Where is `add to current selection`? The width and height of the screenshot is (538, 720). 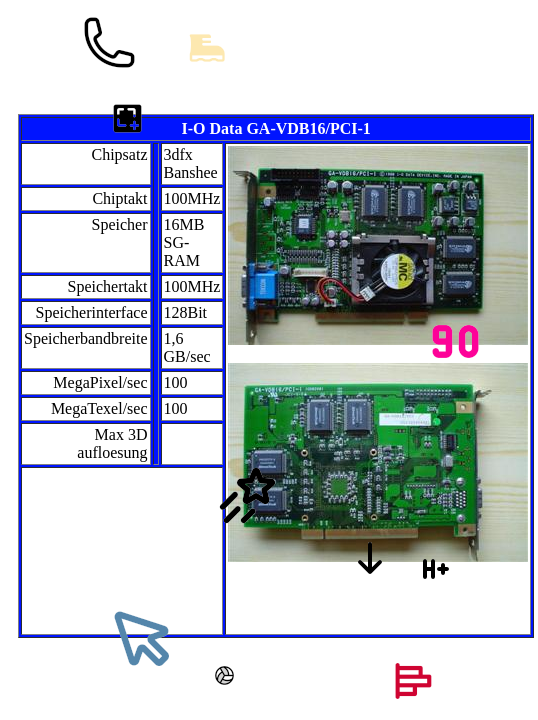 add to current selection is located at coordinates (127, 118).